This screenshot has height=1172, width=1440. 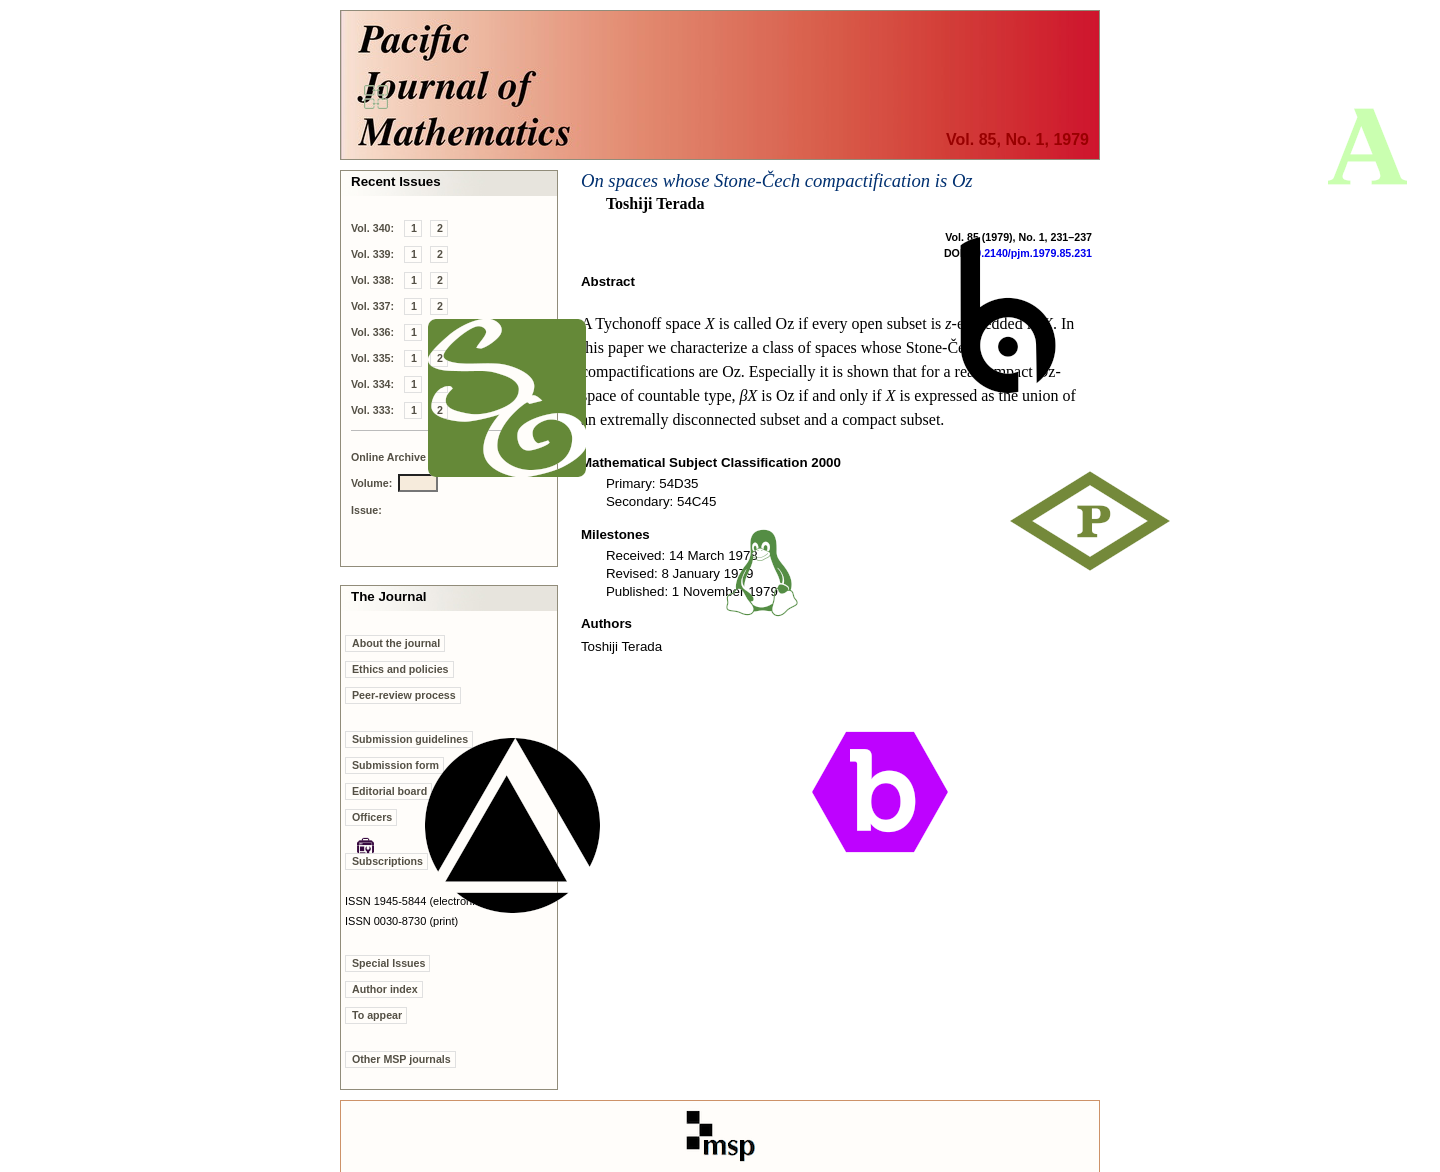 I want to click on visit The Sounds Resource website, so click(x=507, y=398).